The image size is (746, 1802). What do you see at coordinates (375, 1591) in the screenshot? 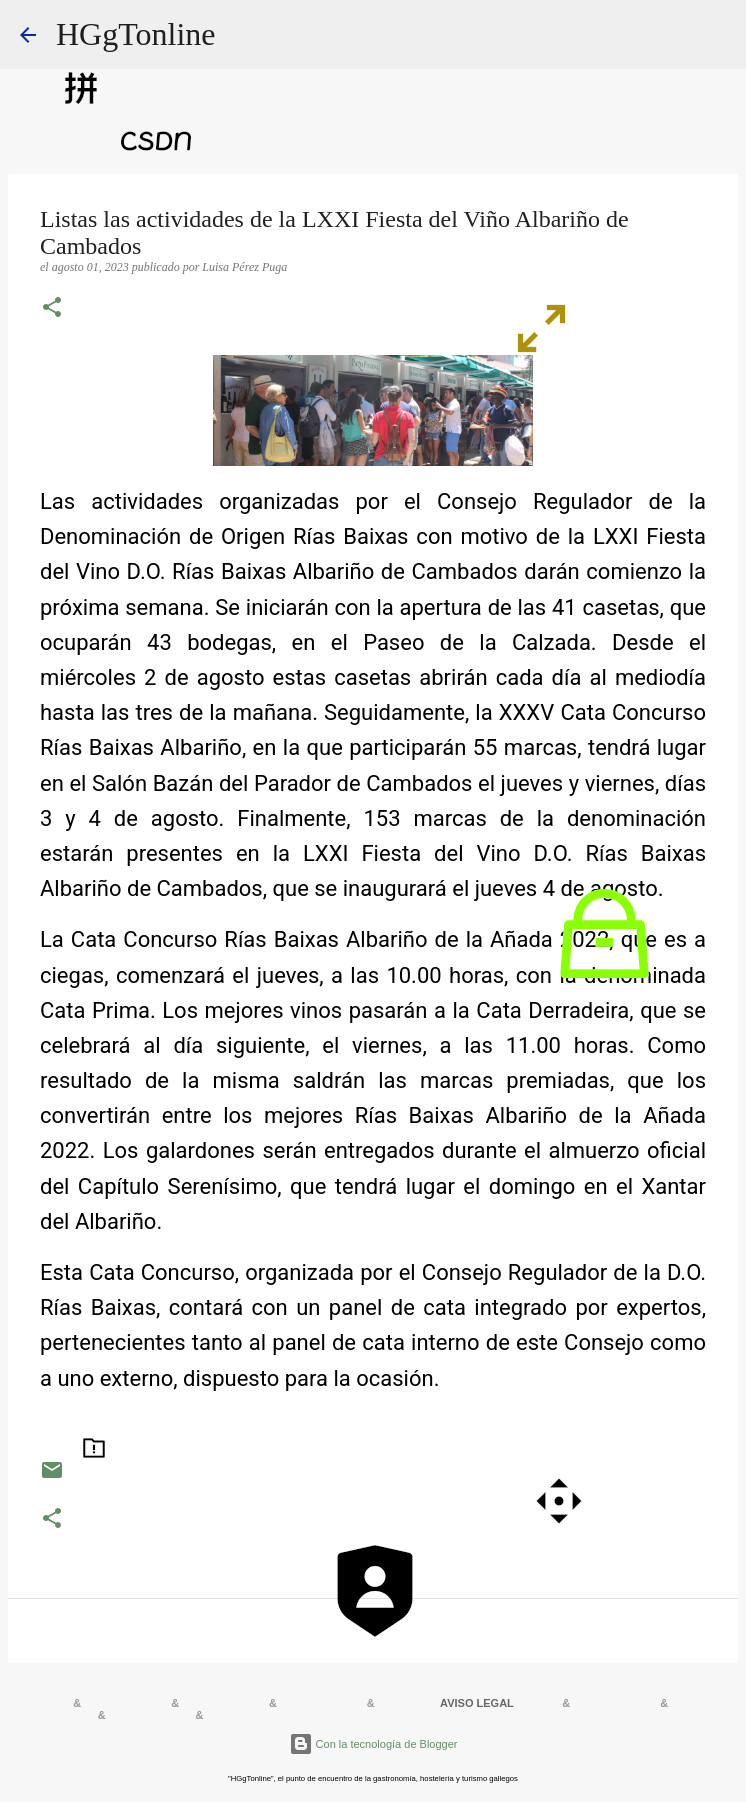
I see `access user privacy or security settings` at bounding box center [375, 1591].